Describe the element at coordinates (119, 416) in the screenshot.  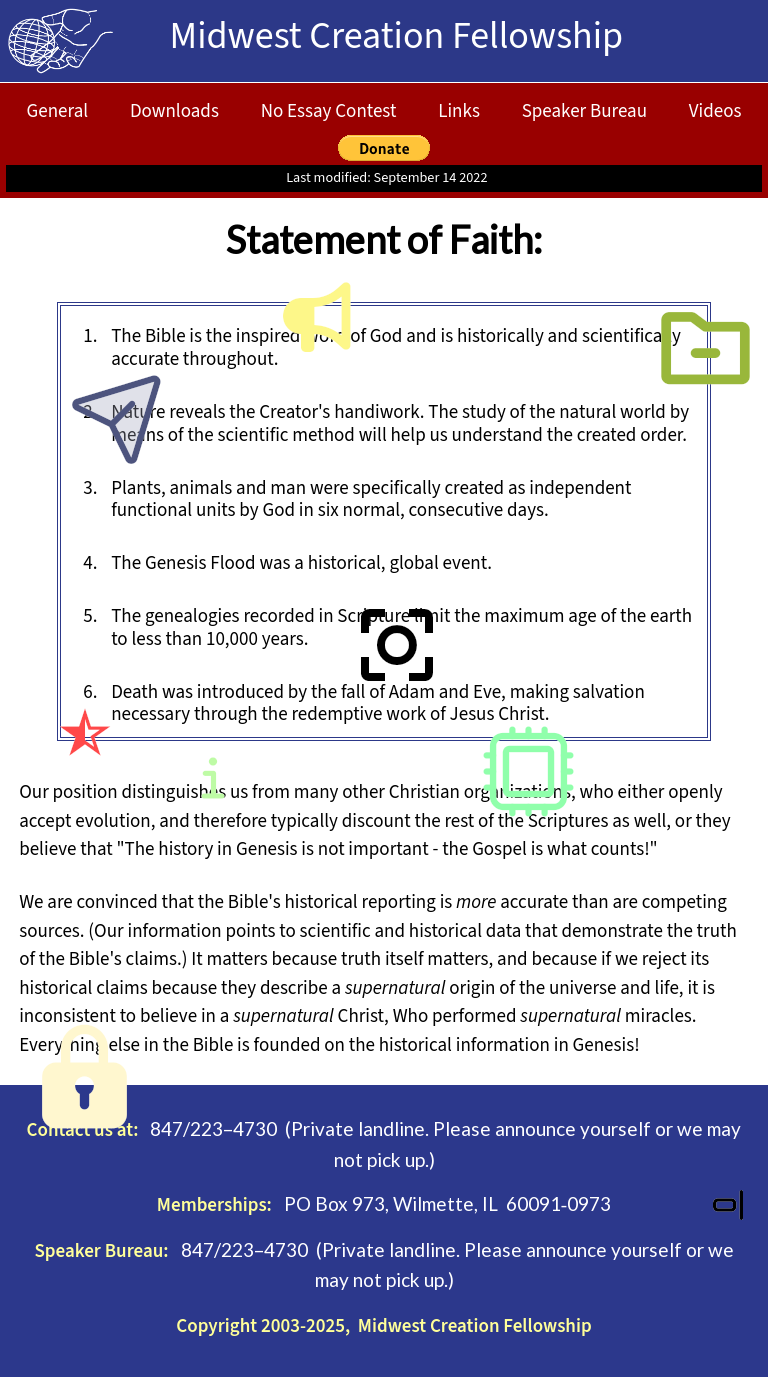
I see `send a message` at that location.